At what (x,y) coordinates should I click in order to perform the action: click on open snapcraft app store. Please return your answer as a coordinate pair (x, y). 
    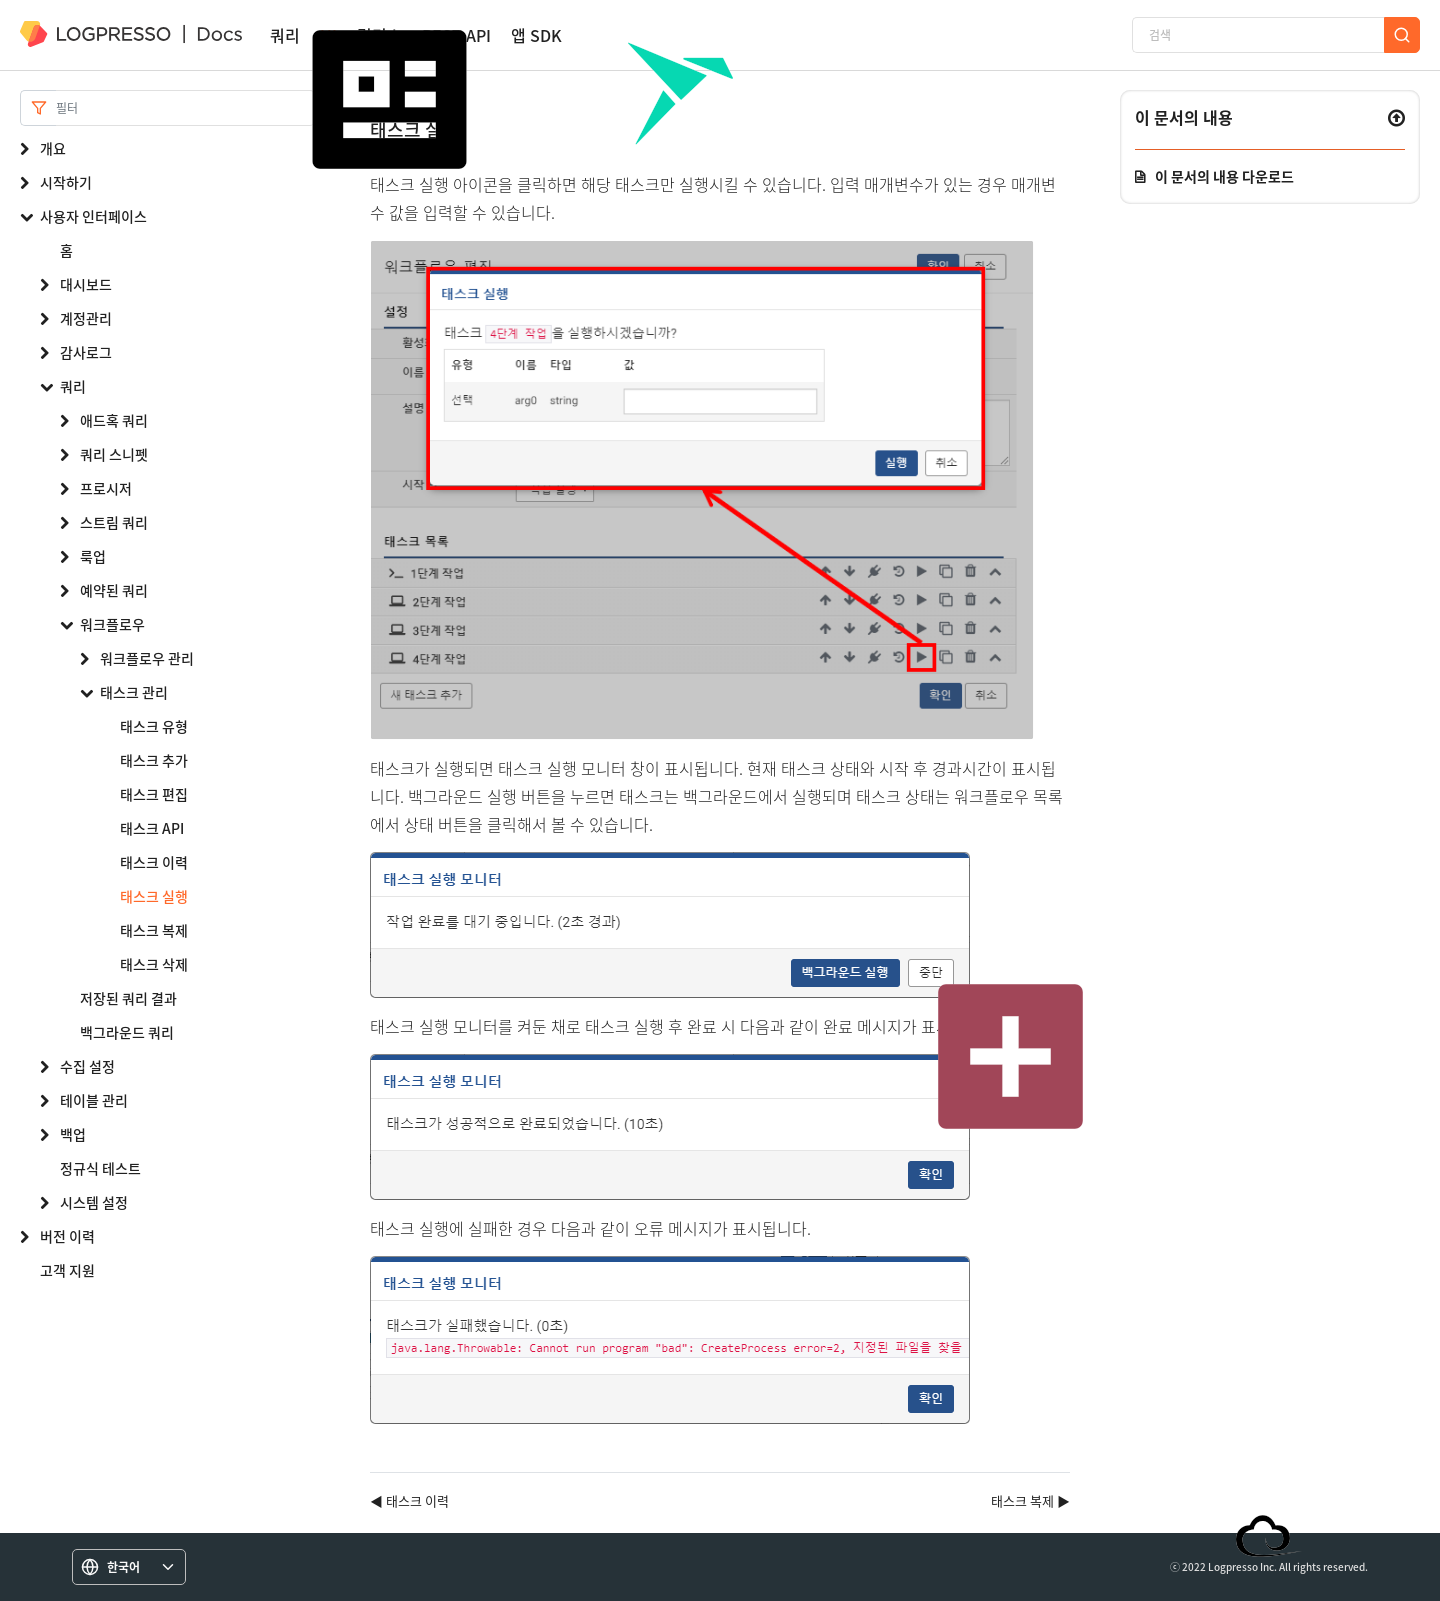
    Looking at the image, I should click on (680, 93).